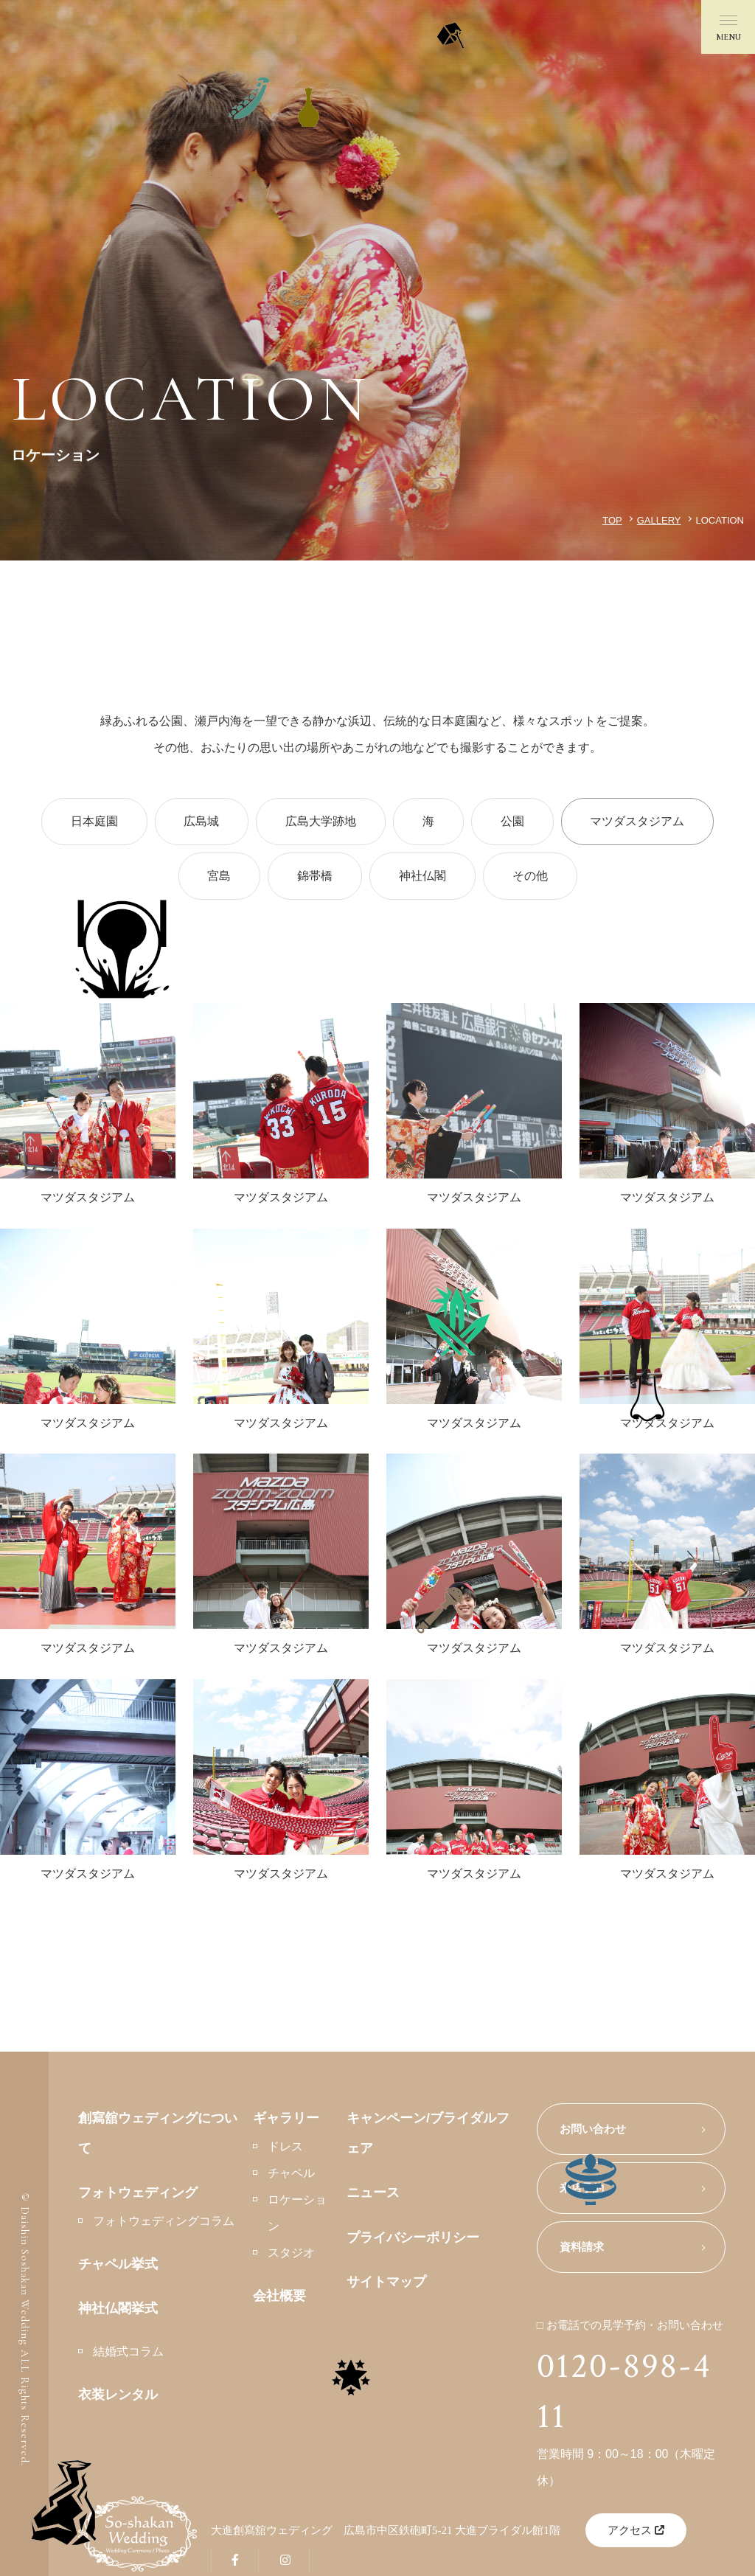 This screenshot has height=2576, width=755. I want to click on view star formation or constellation pattern, so click(351, 2377).